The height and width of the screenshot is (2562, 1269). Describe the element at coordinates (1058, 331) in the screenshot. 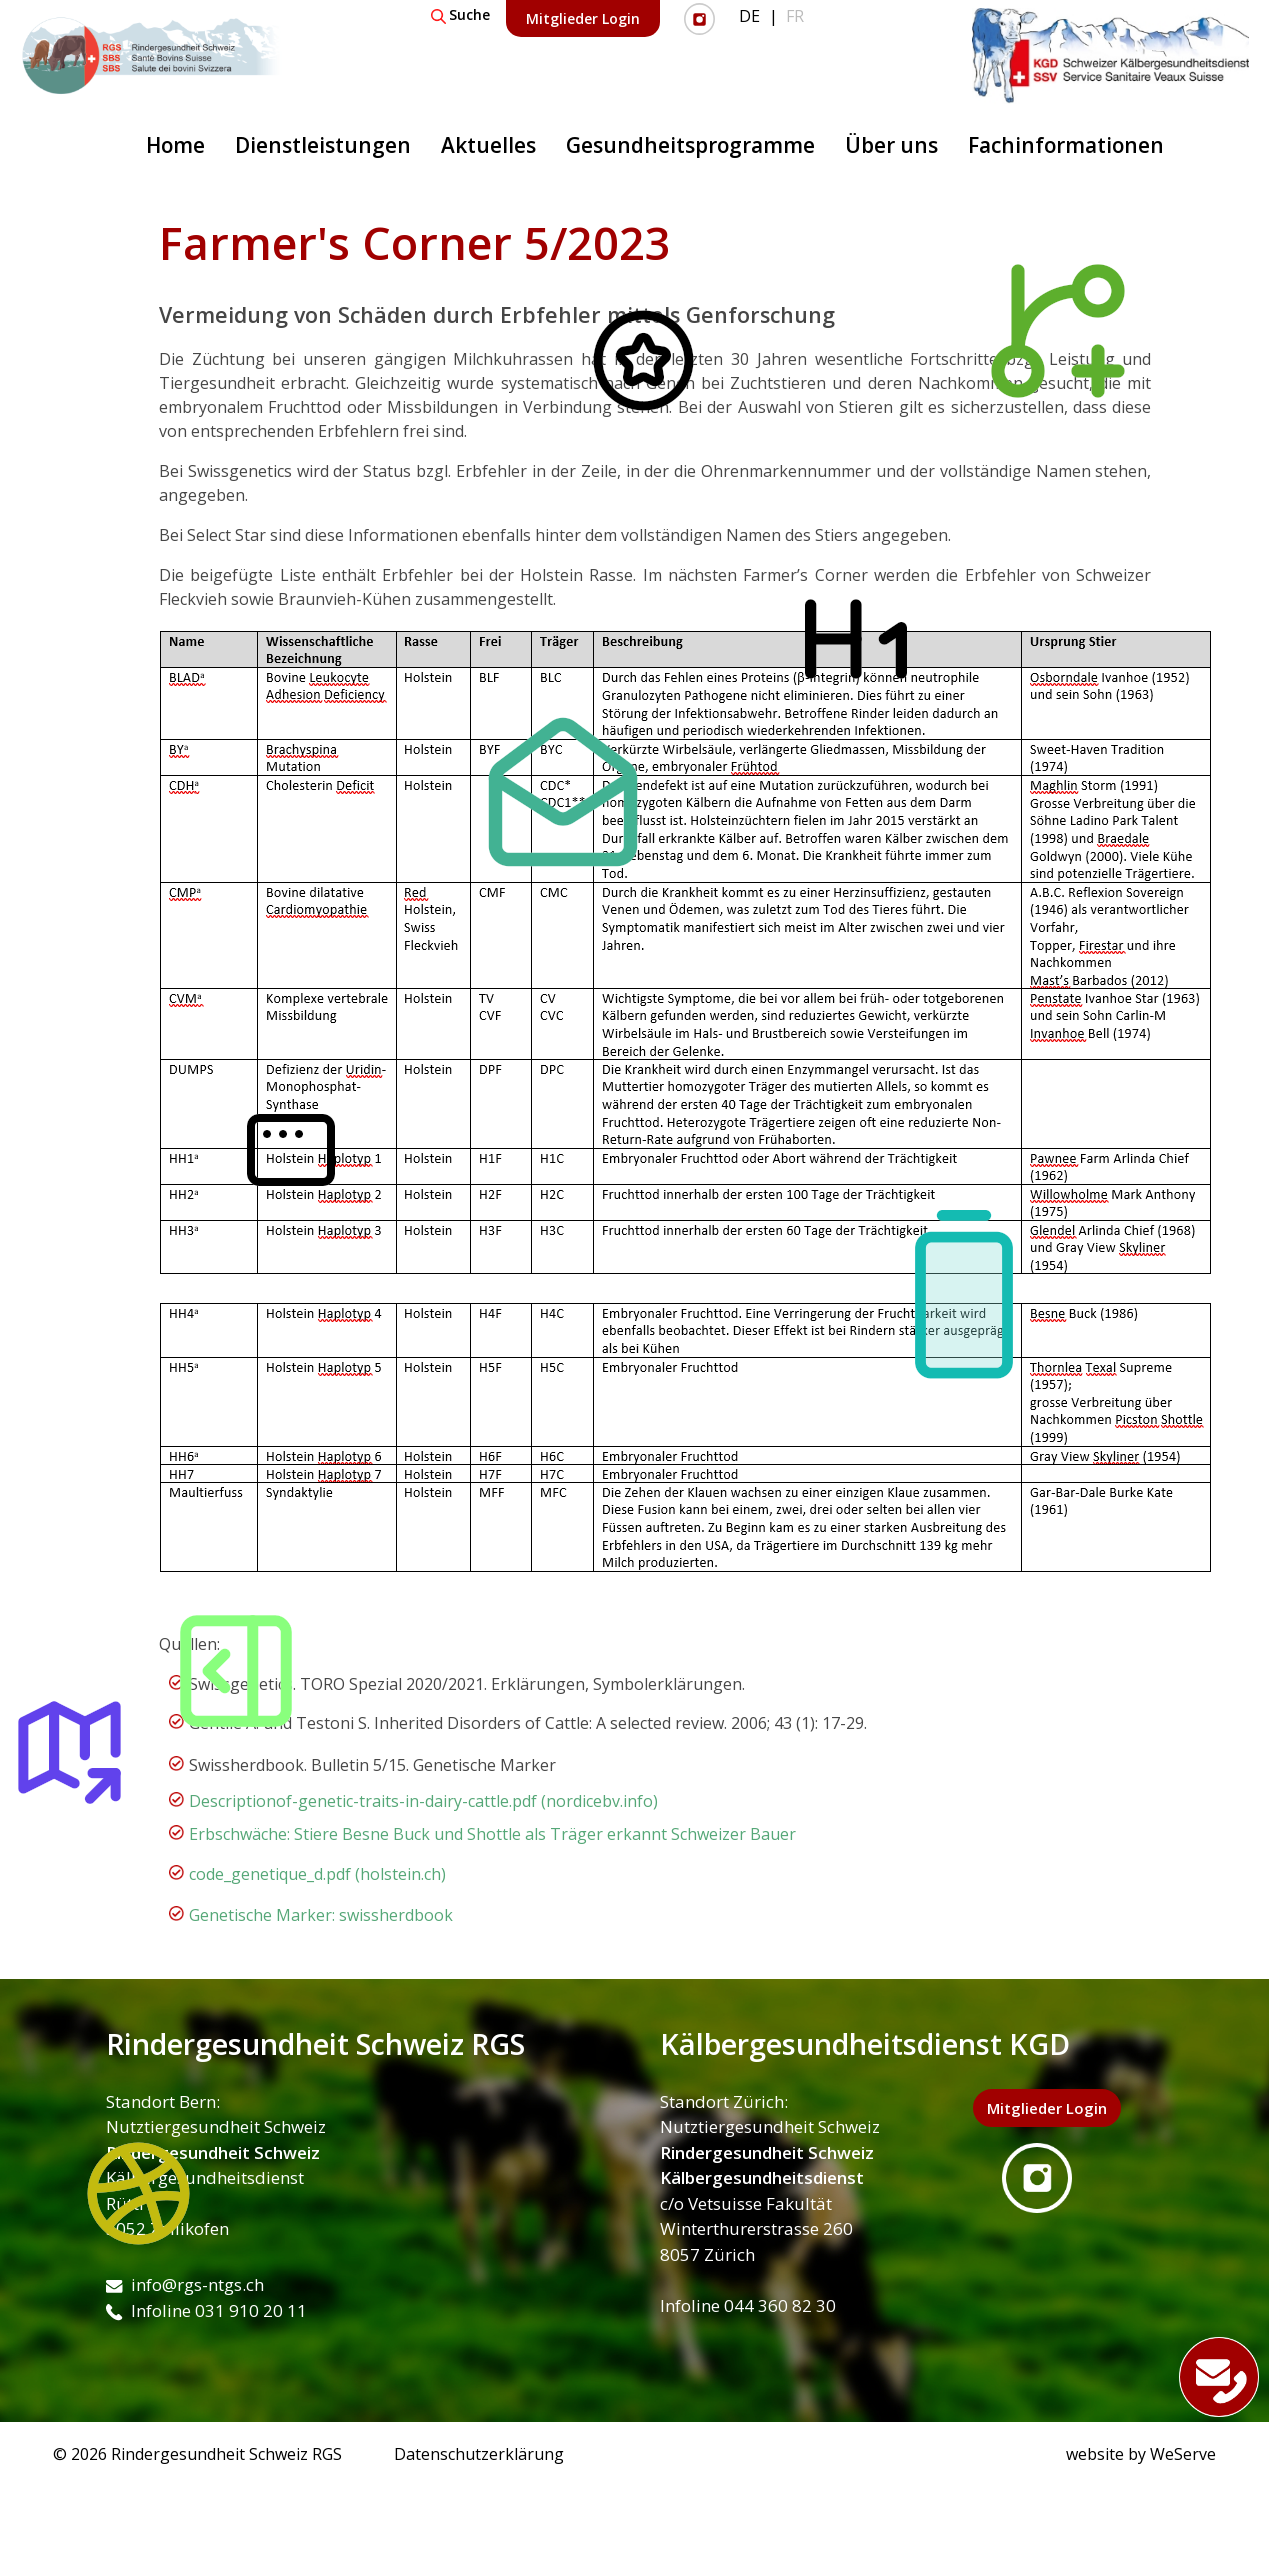

I see `create a new git branch` at that location.